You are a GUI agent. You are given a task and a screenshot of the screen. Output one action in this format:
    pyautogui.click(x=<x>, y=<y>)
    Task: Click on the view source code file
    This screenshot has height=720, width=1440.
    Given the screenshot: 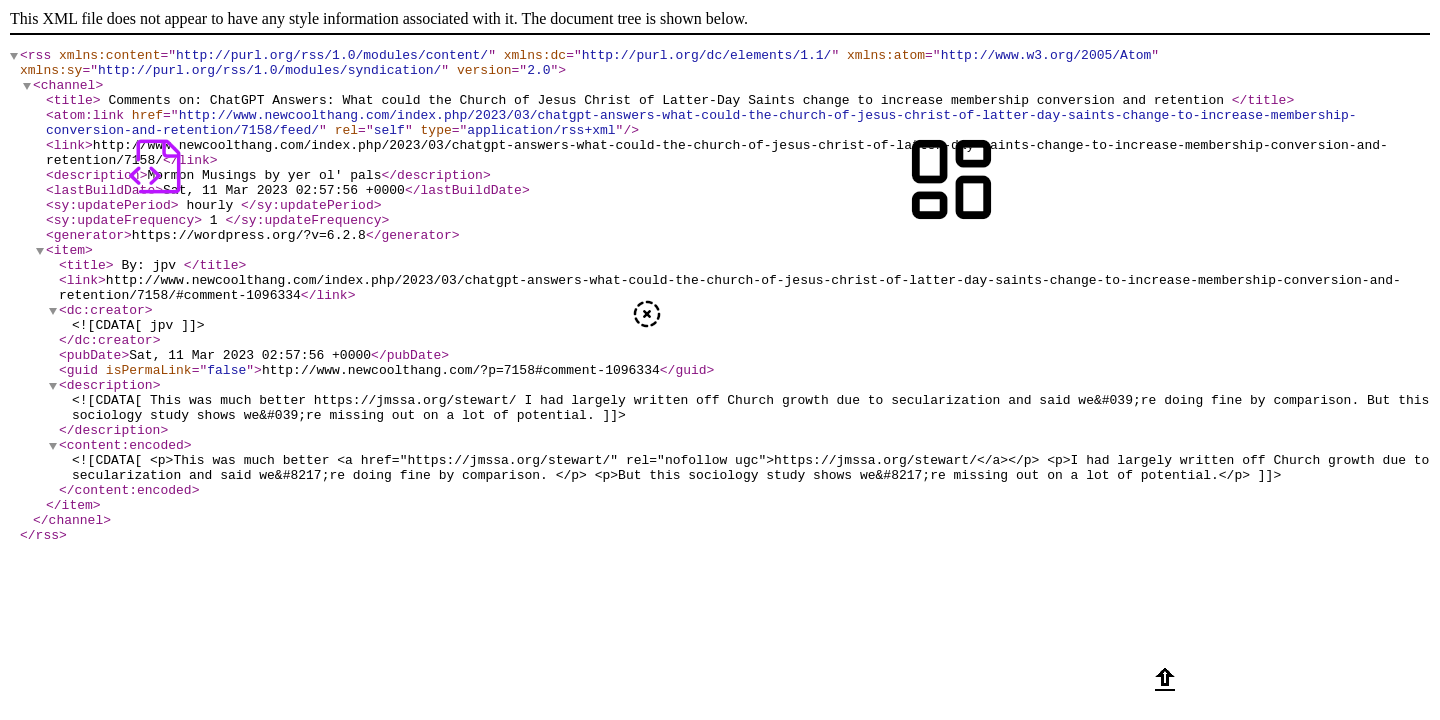 What is the action you would take?
    pyautogui.click(x=158, y=166)
    